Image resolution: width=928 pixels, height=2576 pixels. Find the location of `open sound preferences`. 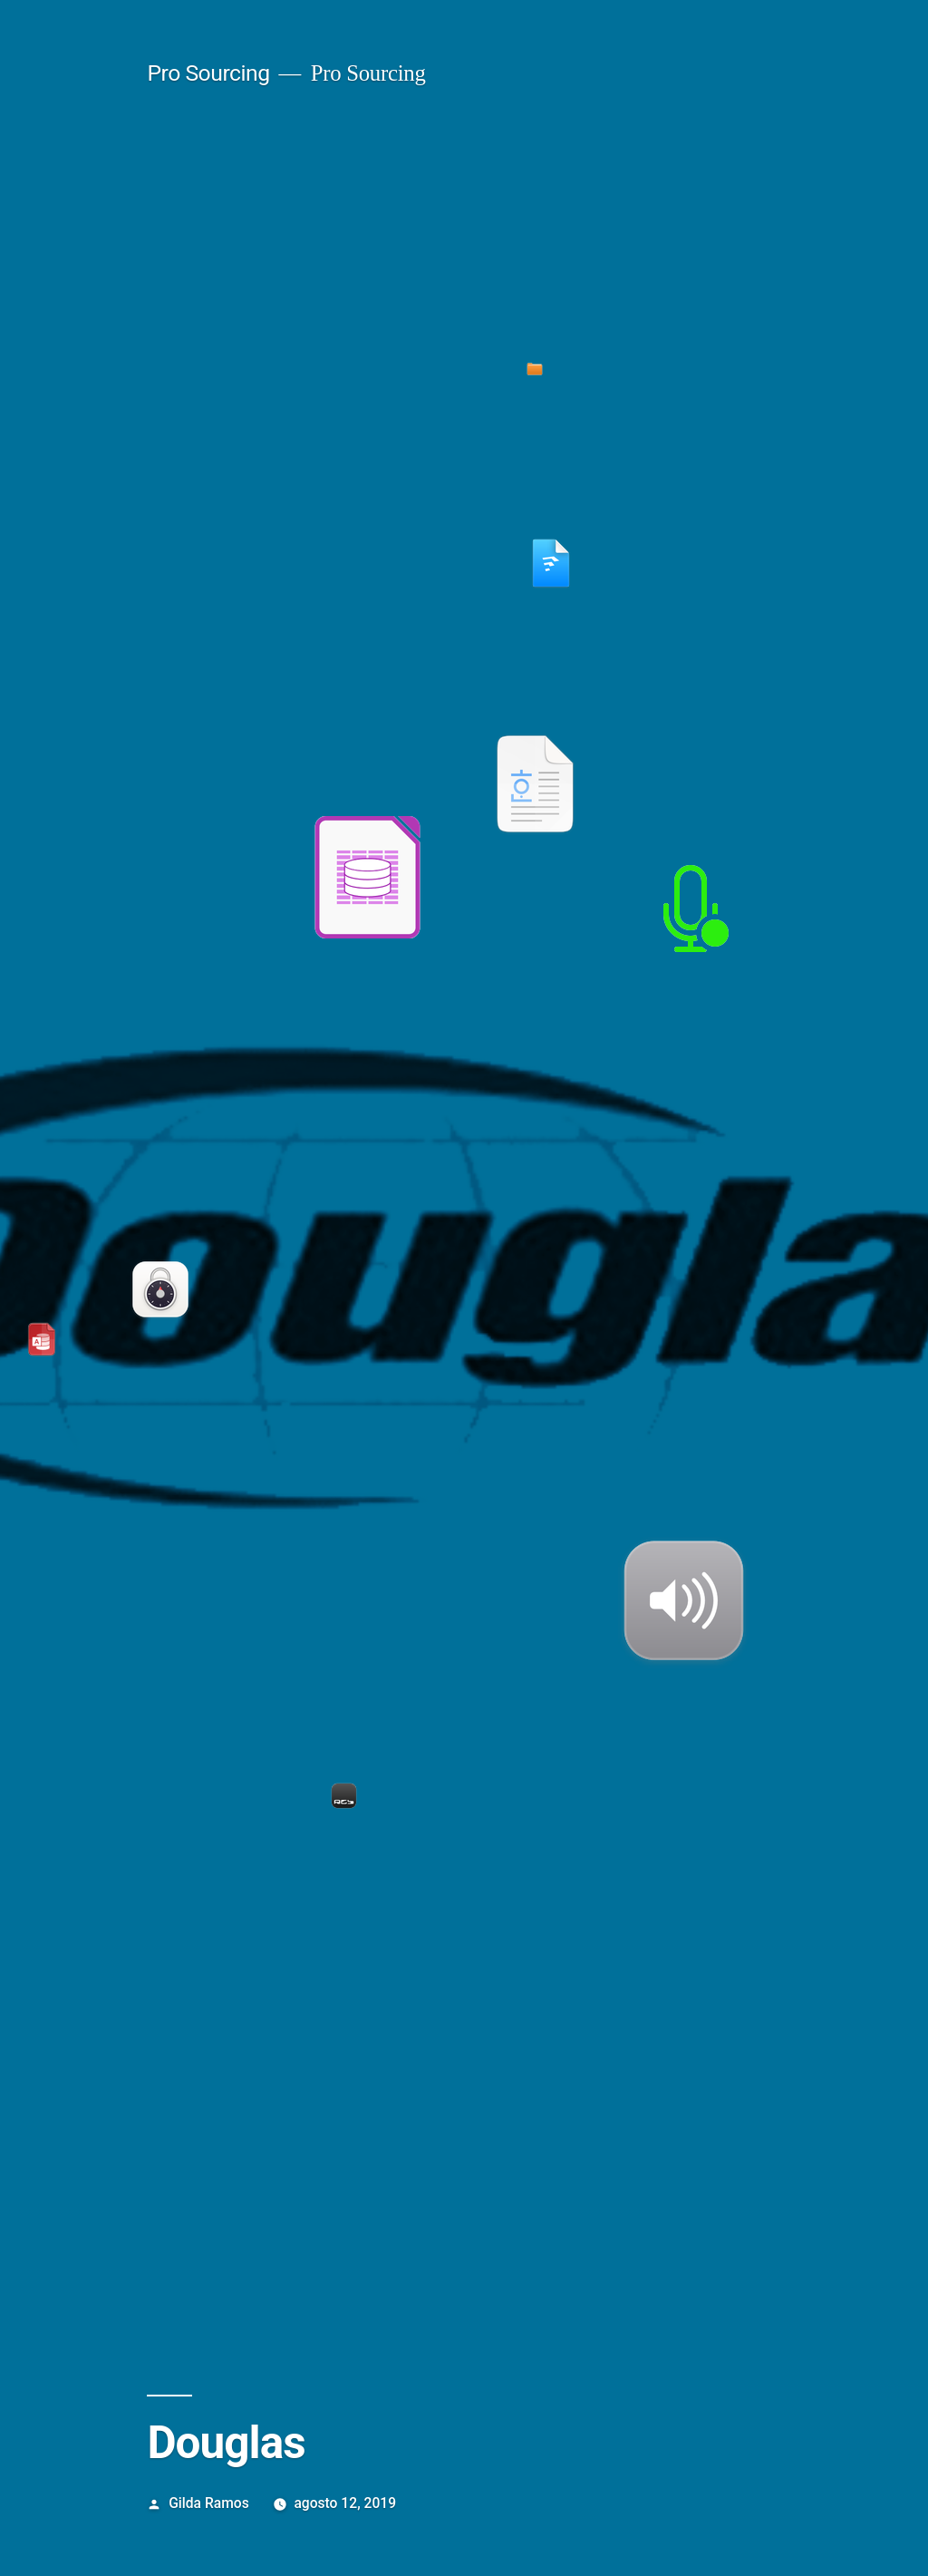

open sound preferences is located at coordinates (683, 1602).